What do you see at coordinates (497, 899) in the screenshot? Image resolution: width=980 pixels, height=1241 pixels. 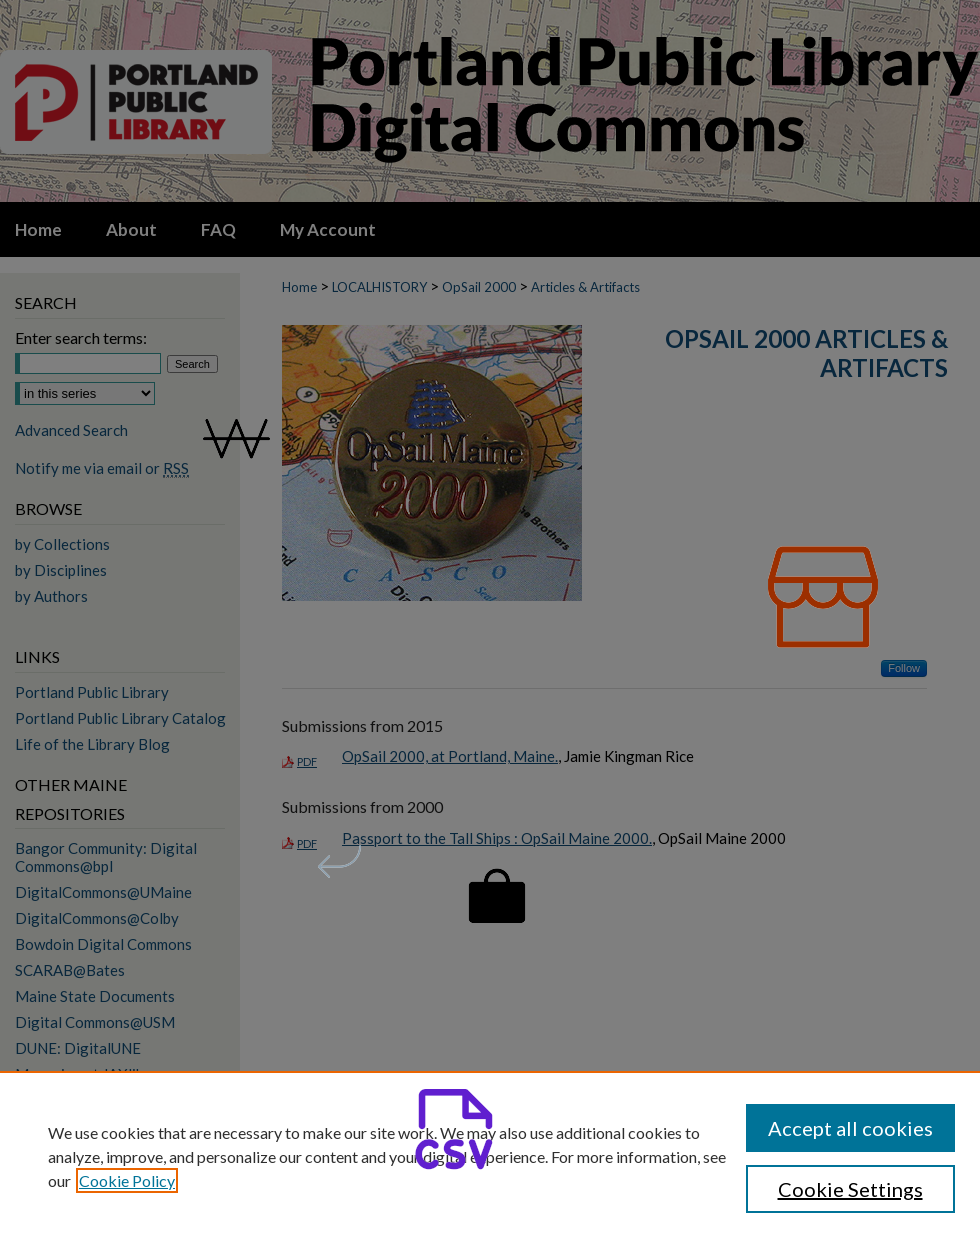 I see `view your shopping bag` at bounding box center [497, 899].